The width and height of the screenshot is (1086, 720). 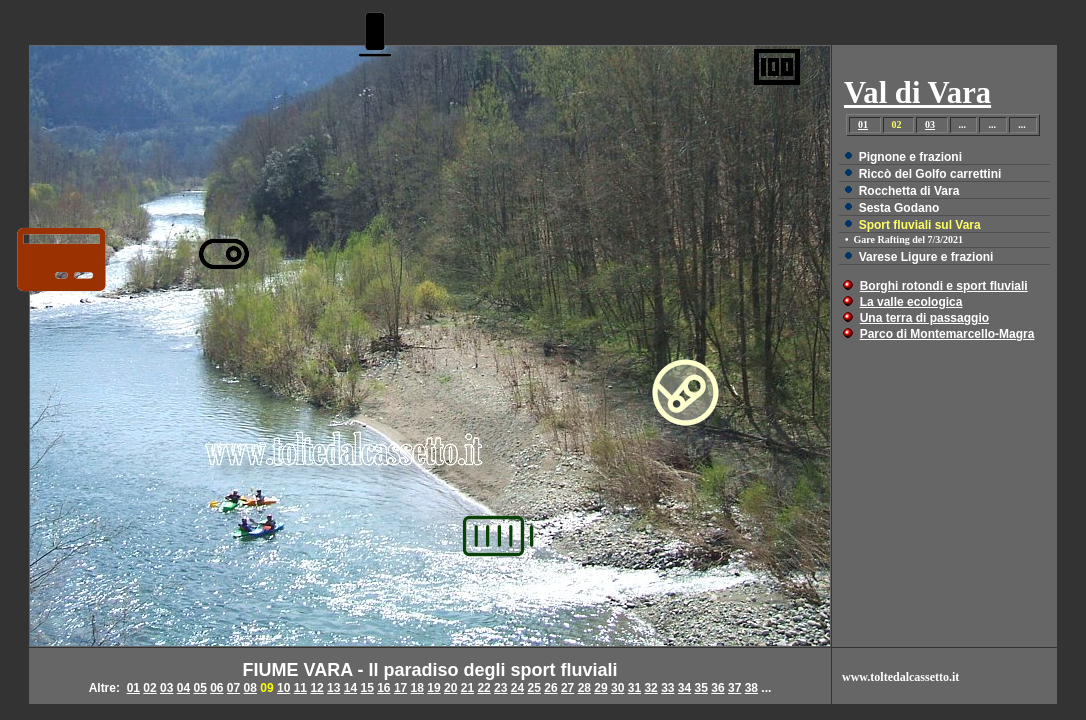 I want to click on toggle switch in the on position, so click(x=224, y=254).